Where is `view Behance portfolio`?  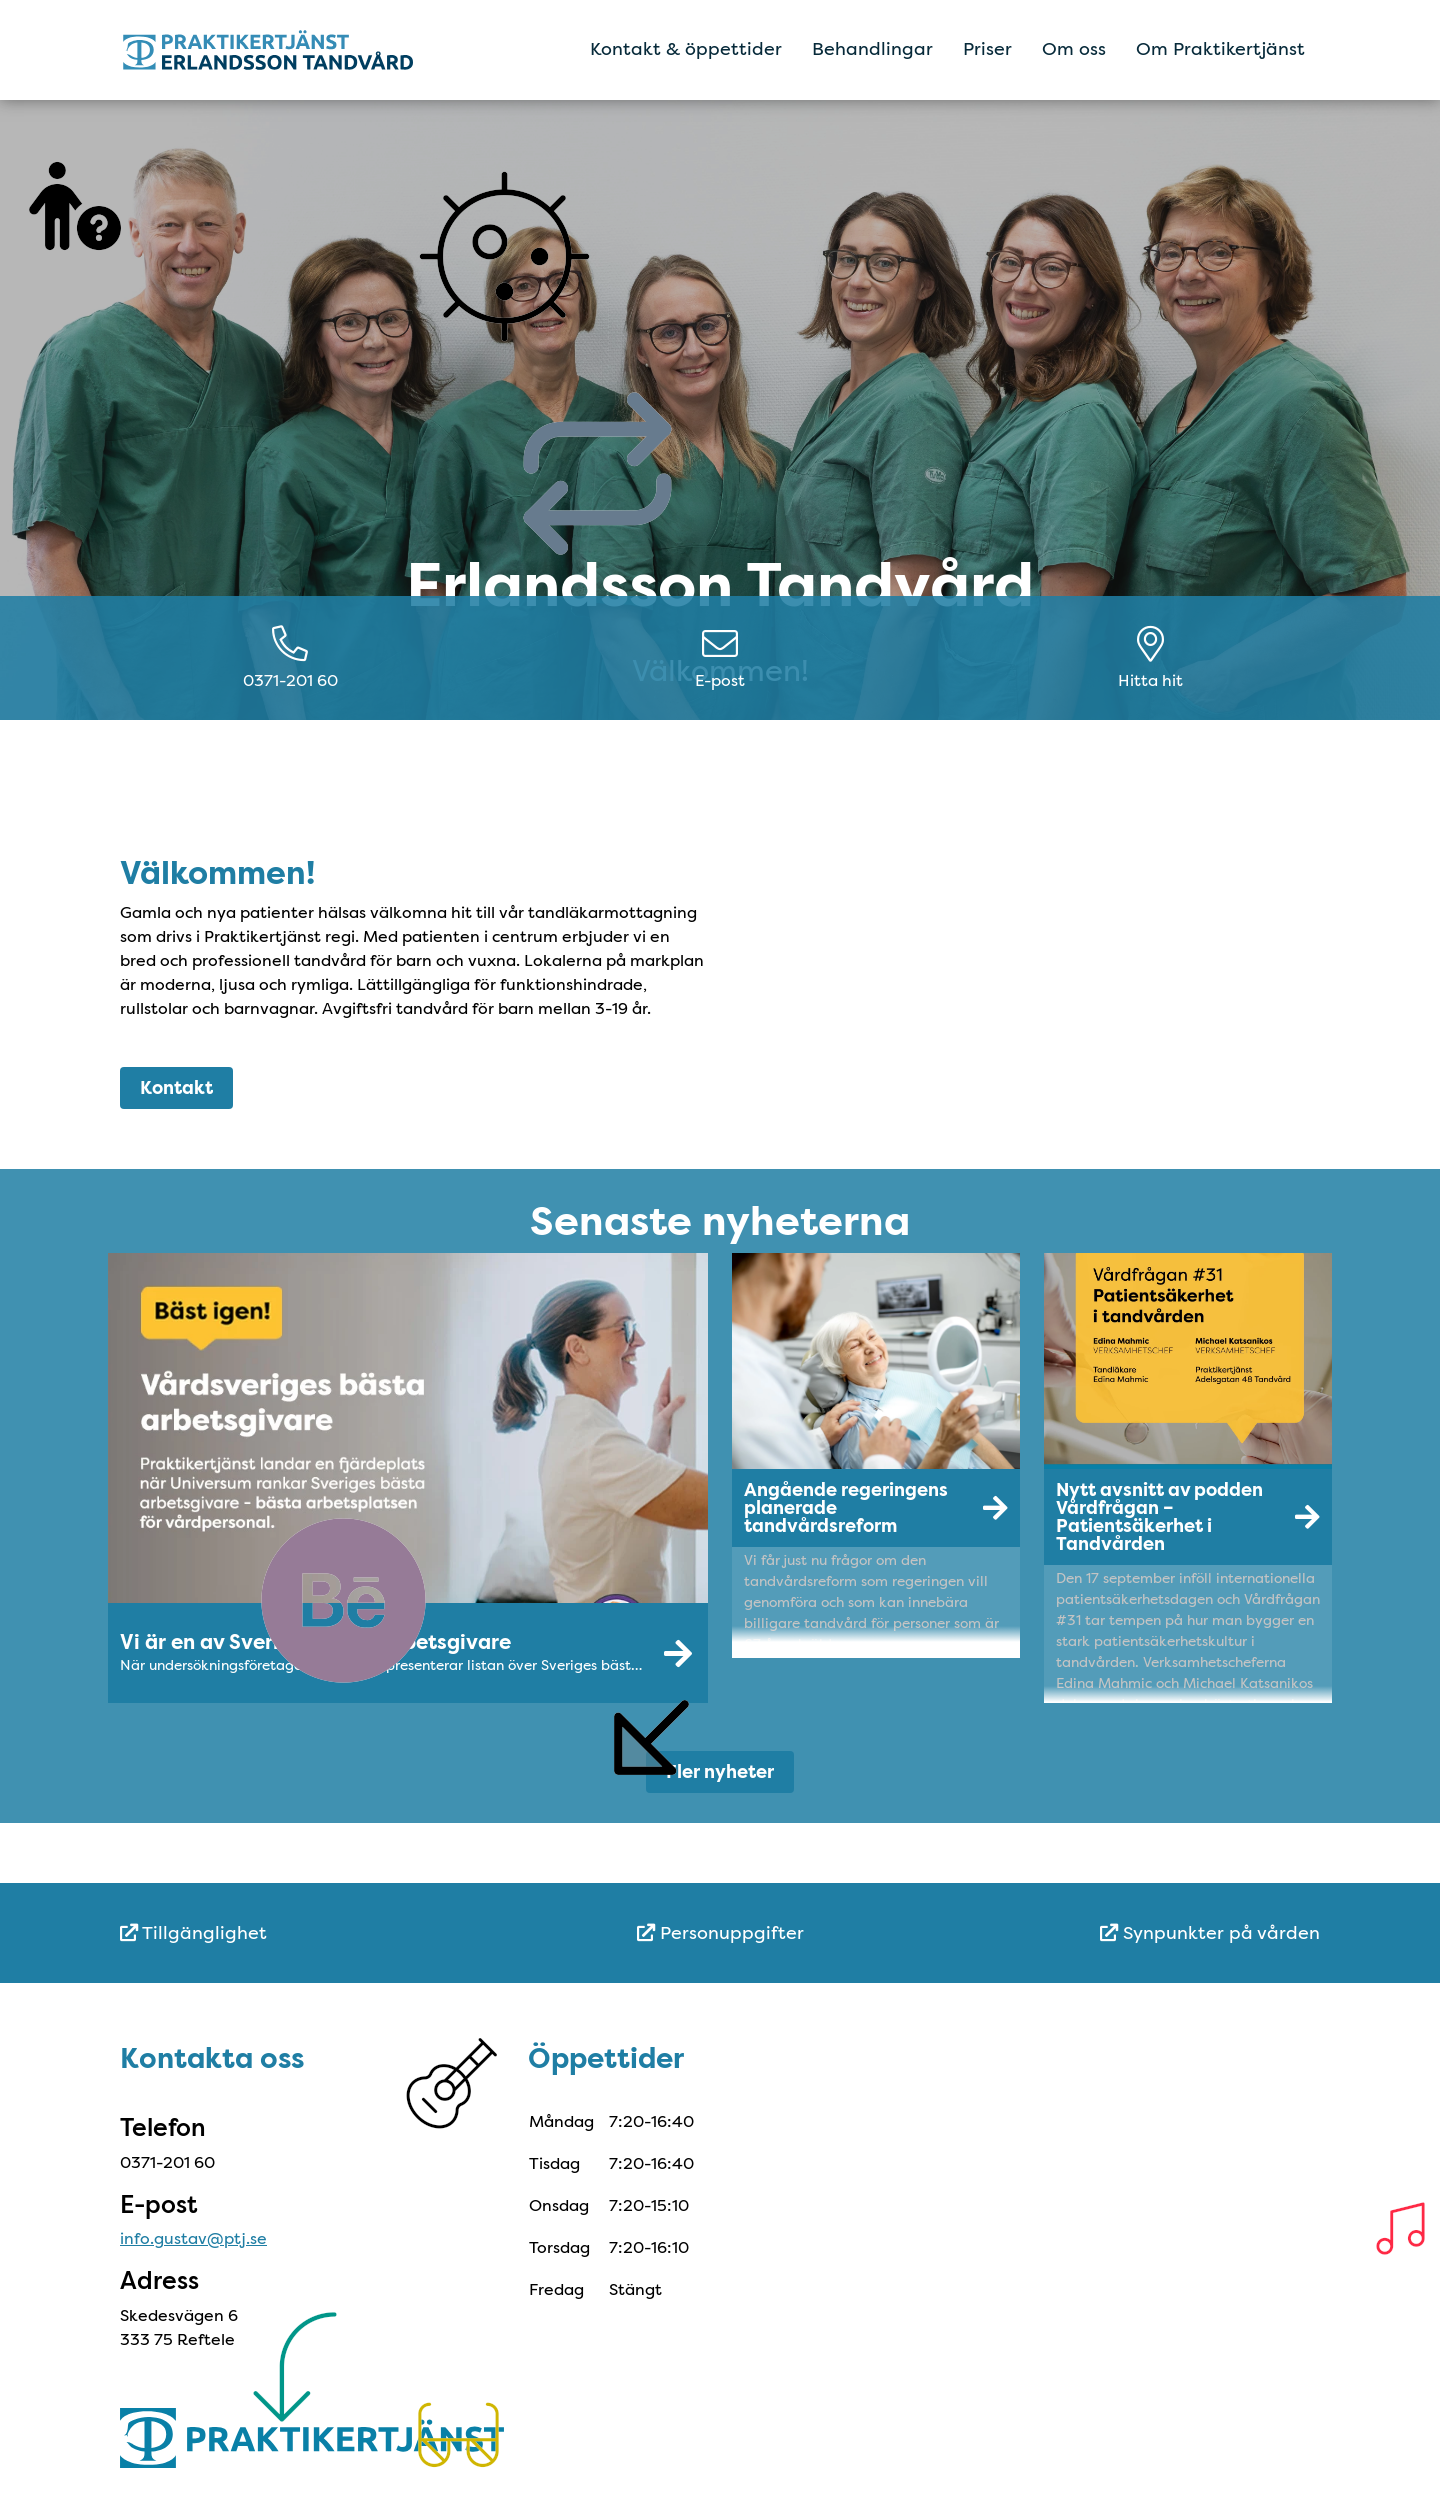 view Behance portfolio is located at coordinates (343, 1600).